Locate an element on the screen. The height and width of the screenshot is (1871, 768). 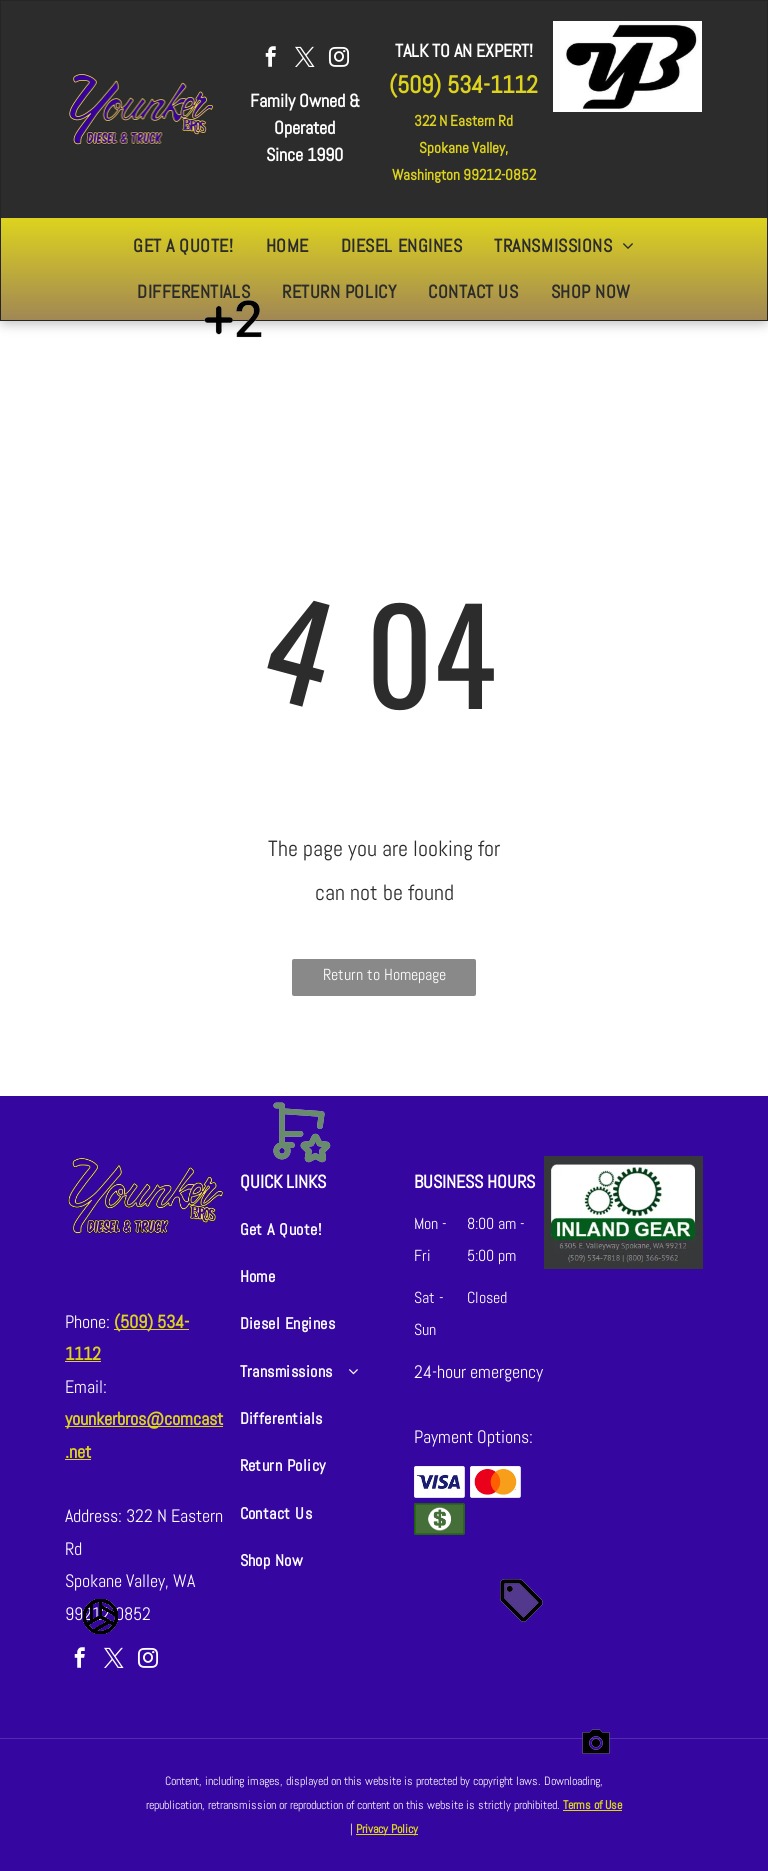
view favorite or starred items in cart is located at coordinates (299, 1131).